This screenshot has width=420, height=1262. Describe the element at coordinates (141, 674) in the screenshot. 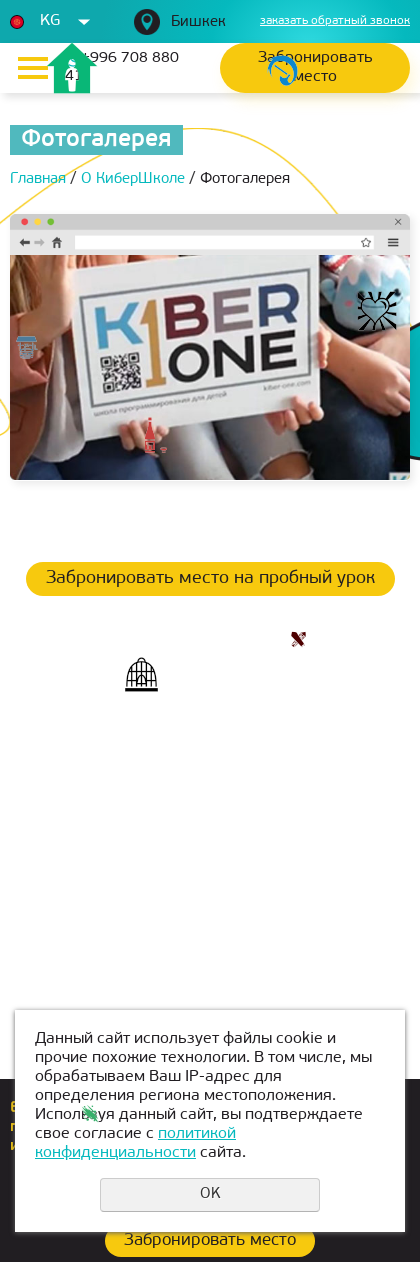

I see `bird cage item or decoration in a game inventory` at that location.